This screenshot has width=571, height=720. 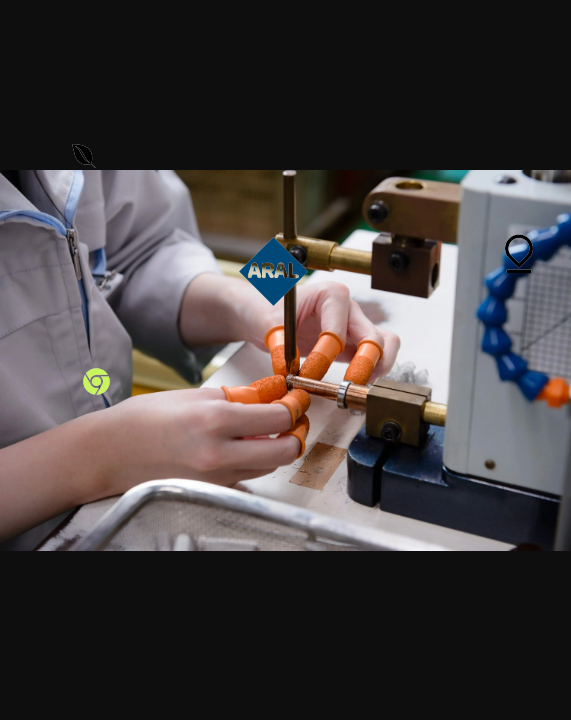 What do you see at coordinates (519, 252) in the screenshot?
I see `mark a location on the map` at bounding box center [519, 252].